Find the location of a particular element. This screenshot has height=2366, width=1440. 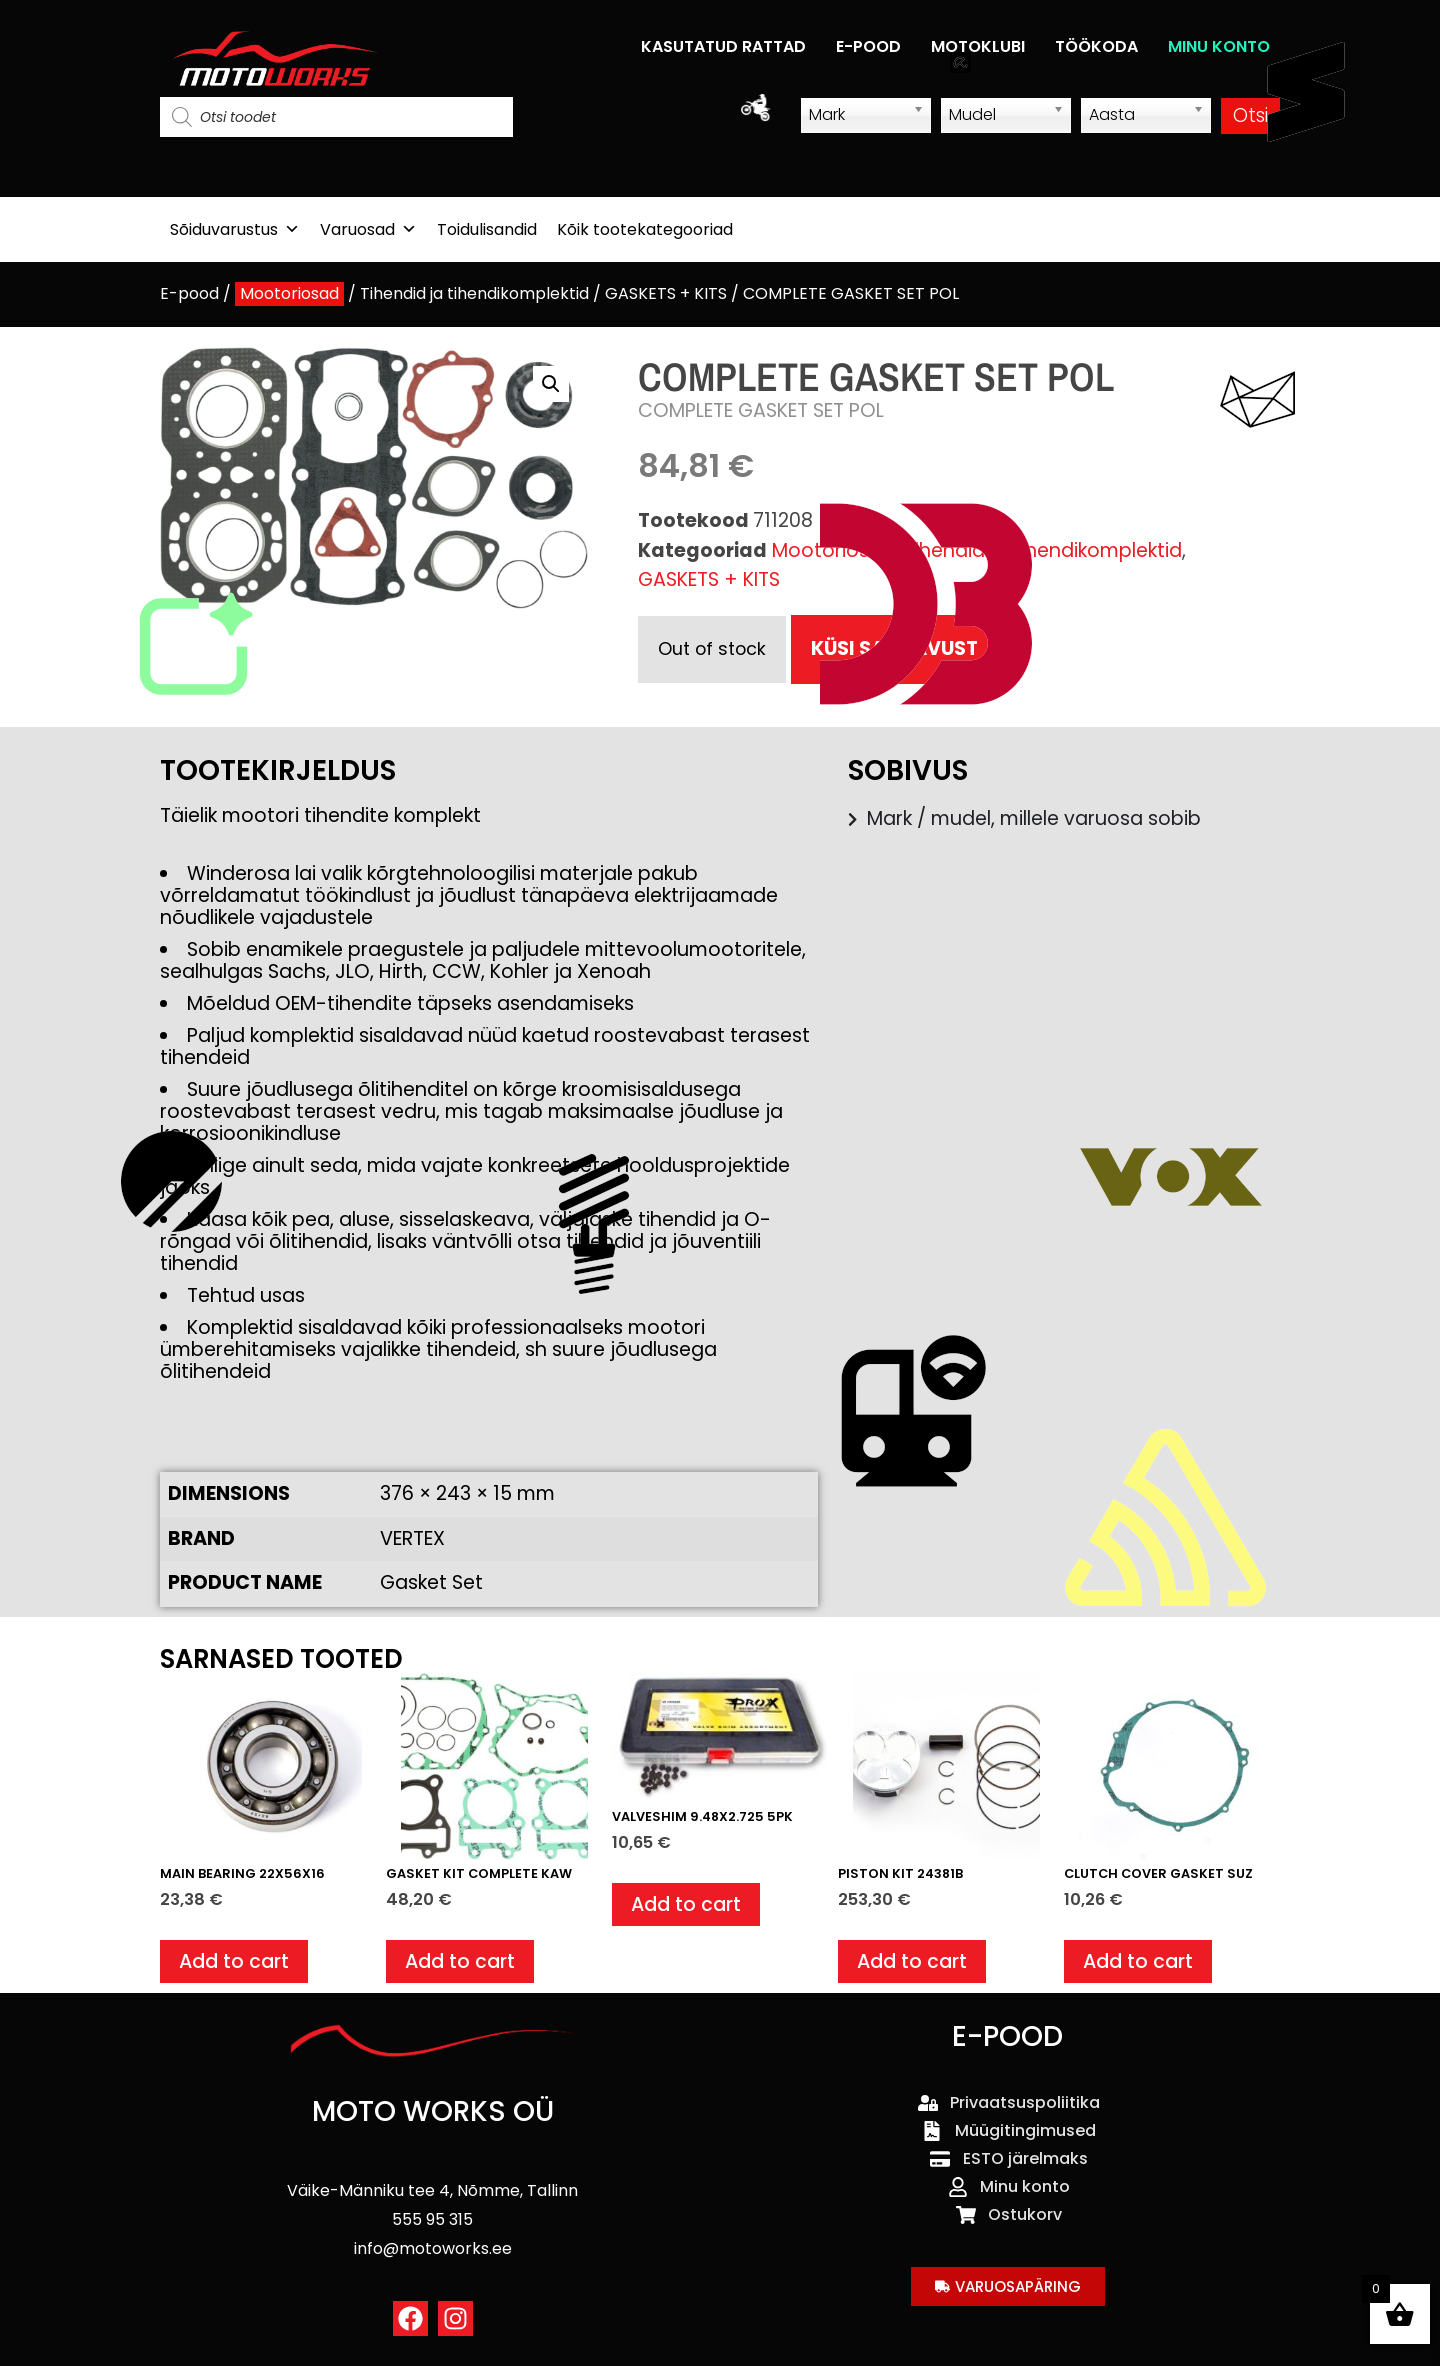

open avira antivirus software is located at coordinates (960, 62).